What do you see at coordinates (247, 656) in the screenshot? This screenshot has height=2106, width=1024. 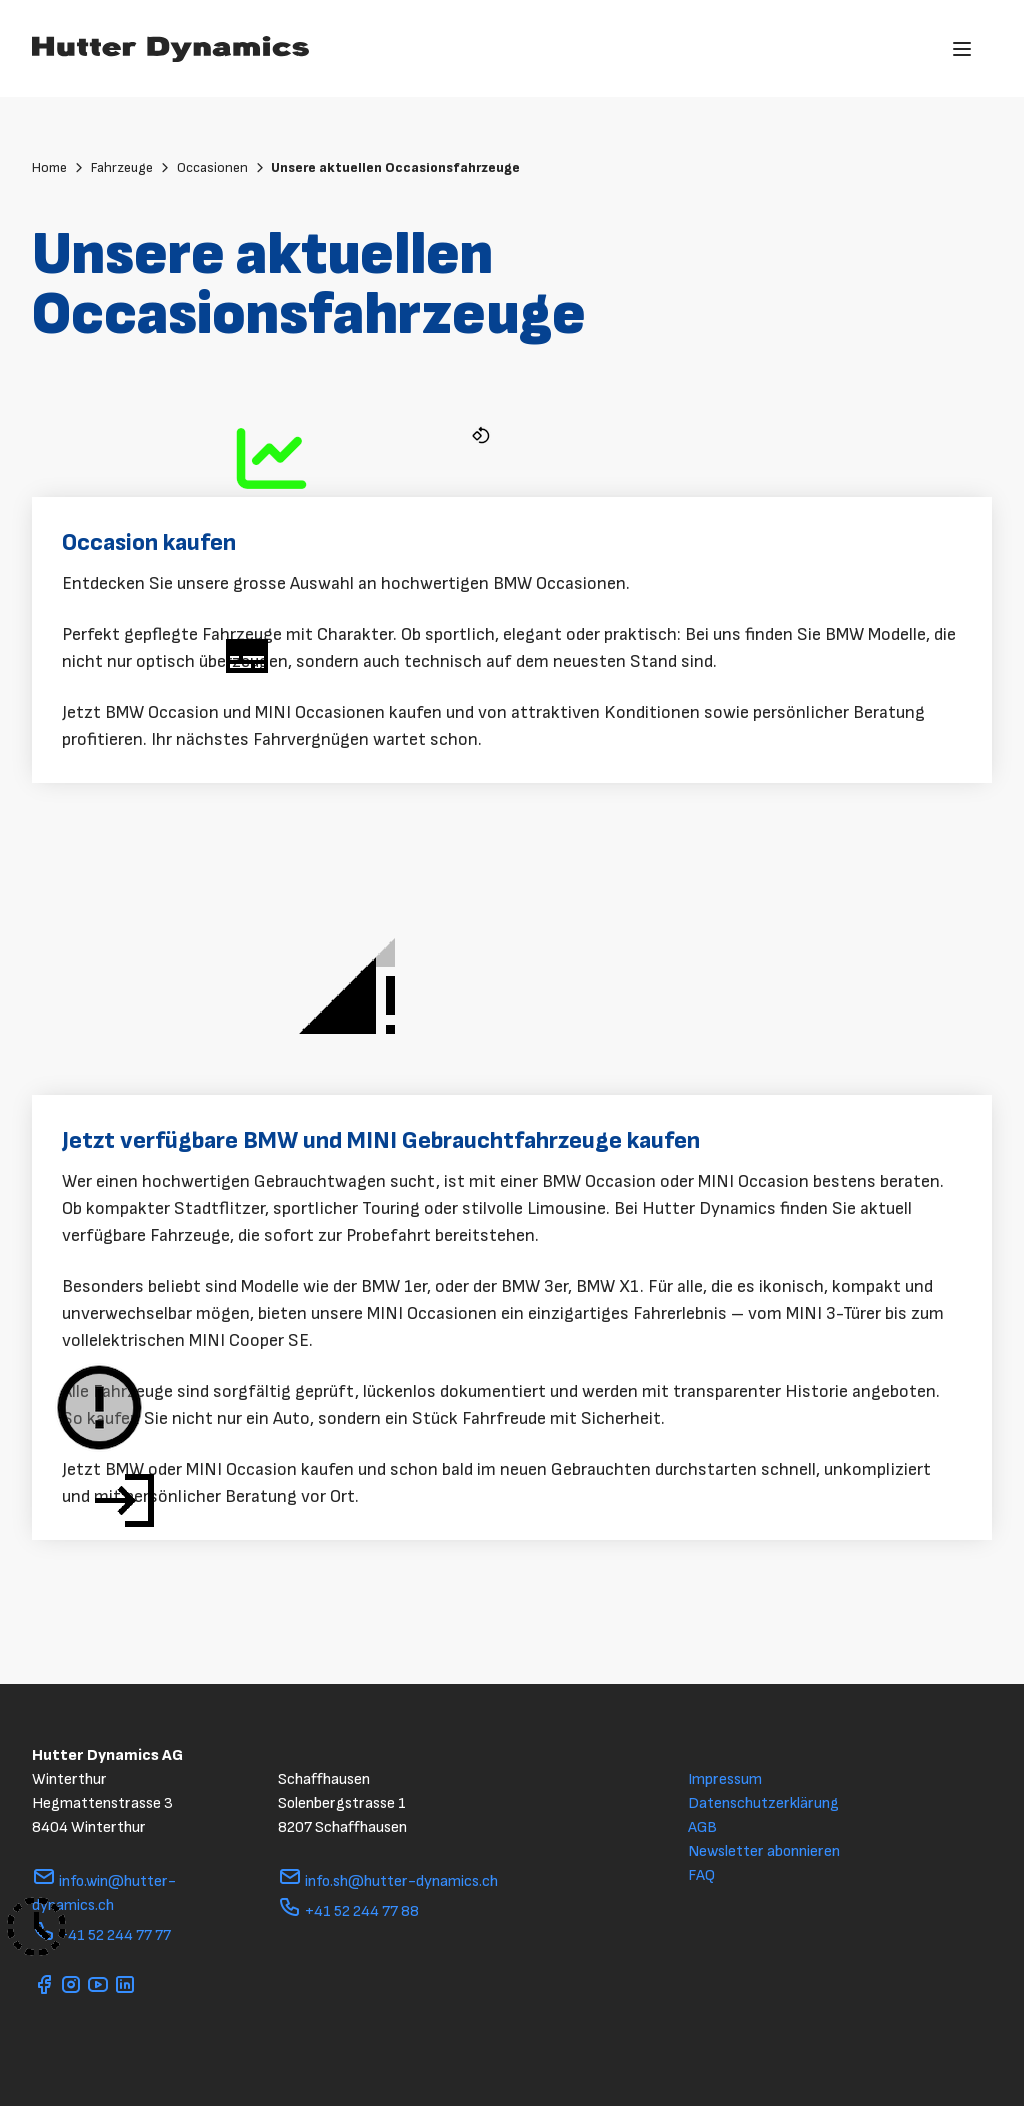 I see `enable subtitles or closed captions` at bounding box center [247, 656].